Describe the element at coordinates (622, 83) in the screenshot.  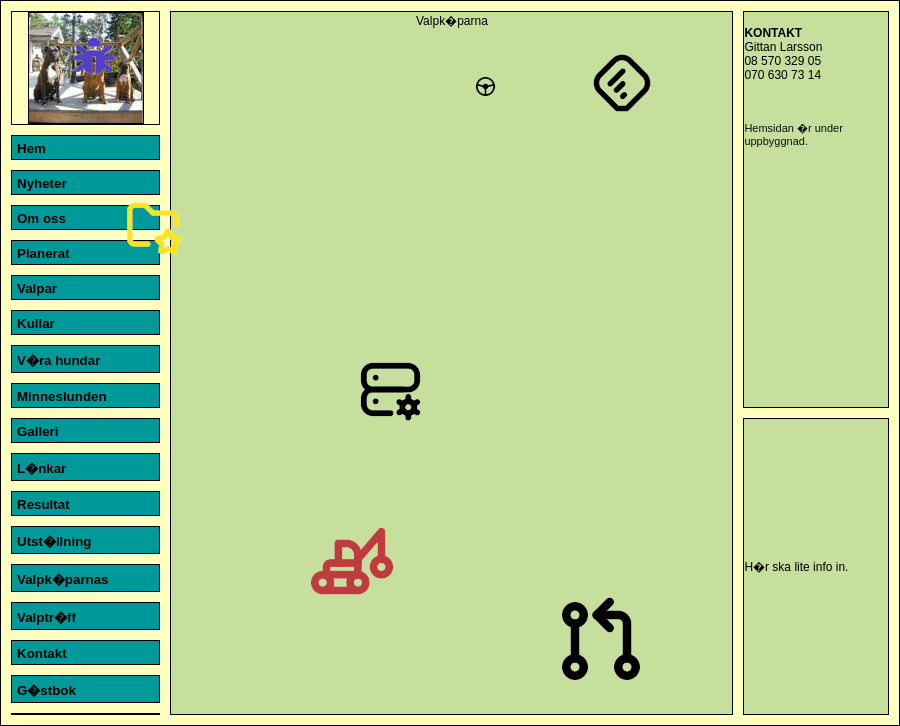
I see `open feedly app` at that location.